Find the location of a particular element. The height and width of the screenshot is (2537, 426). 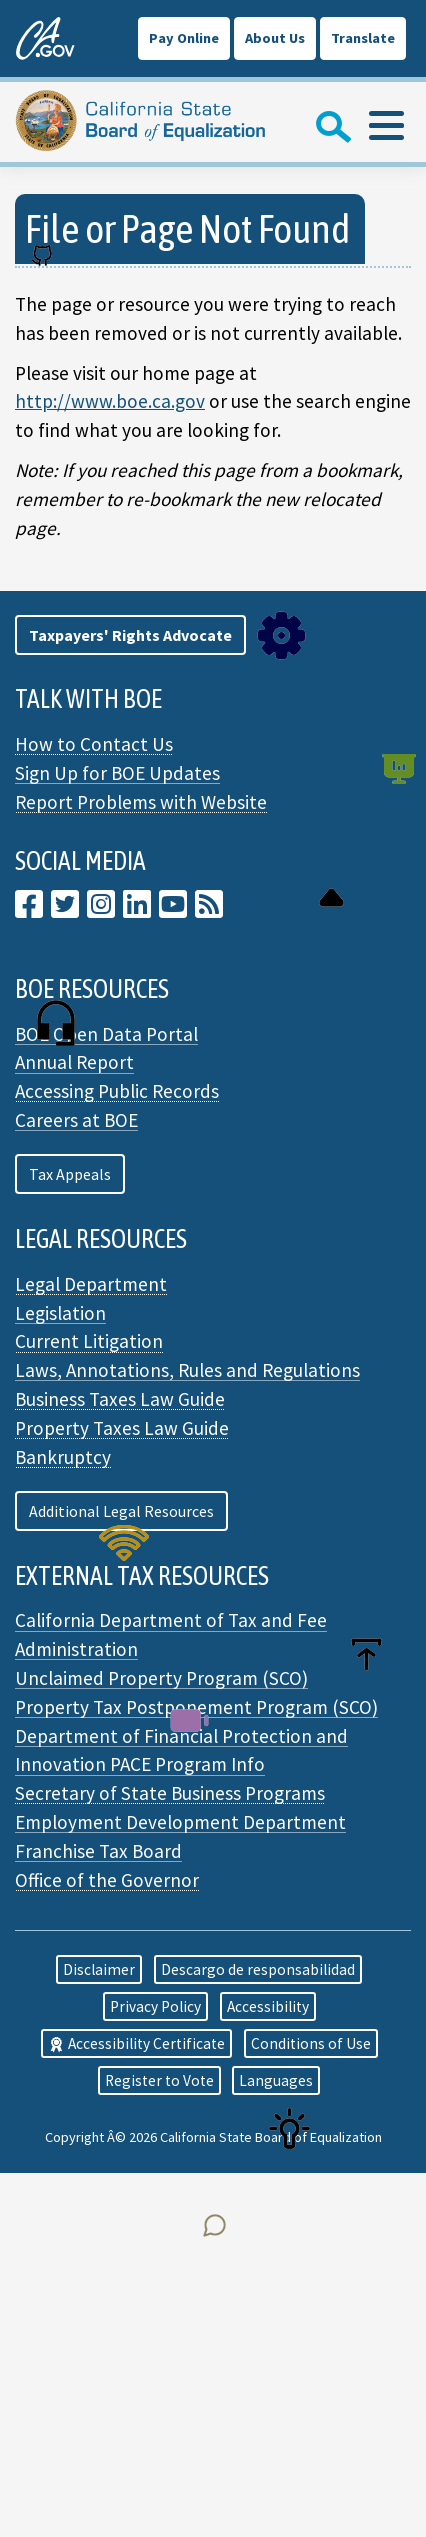

open messaging or chat is located at coordinates (214, 2225).